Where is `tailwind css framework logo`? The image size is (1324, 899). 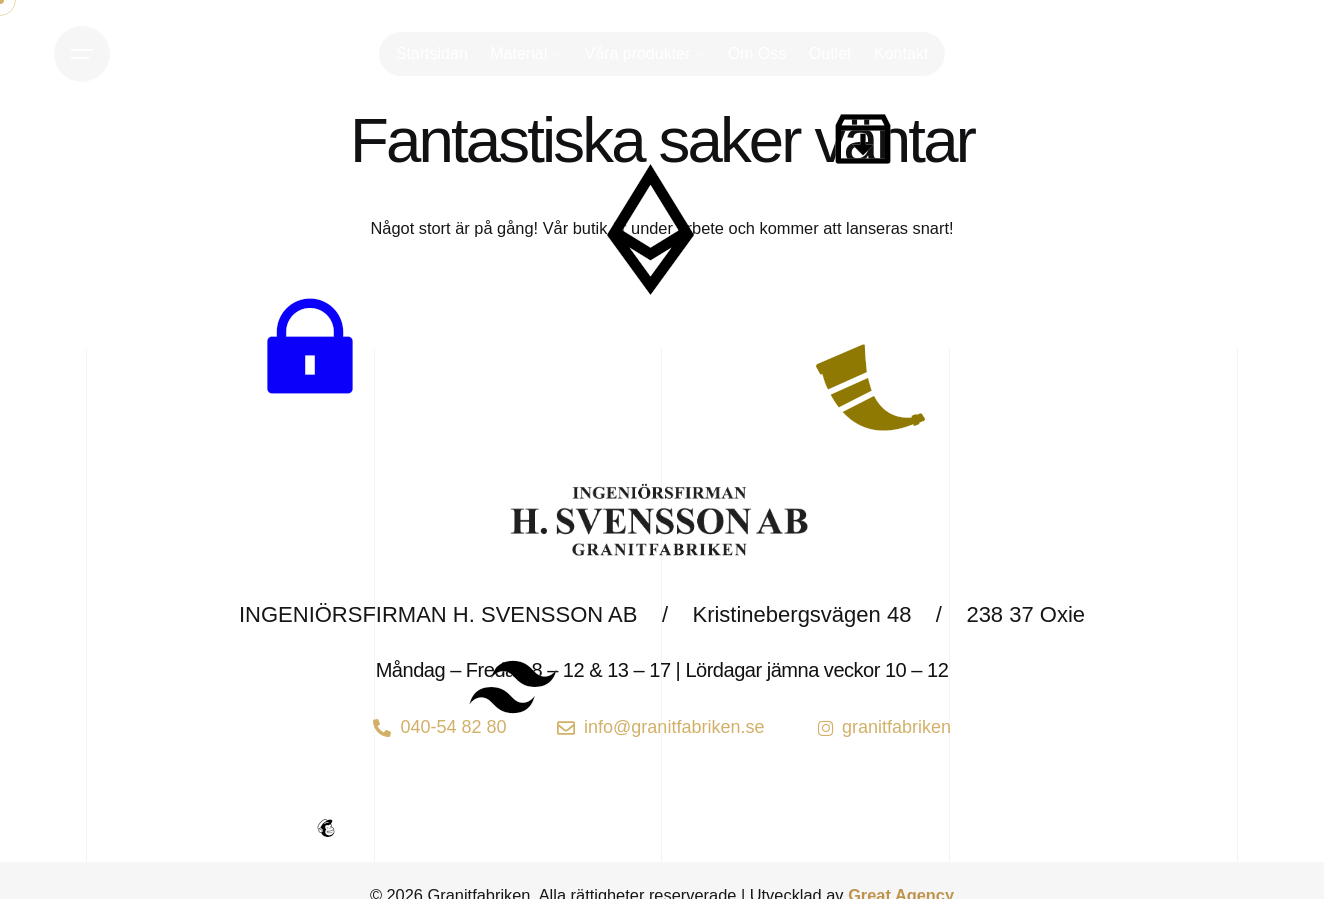
tailwind css framework logo is located at coordinates (513, 687).